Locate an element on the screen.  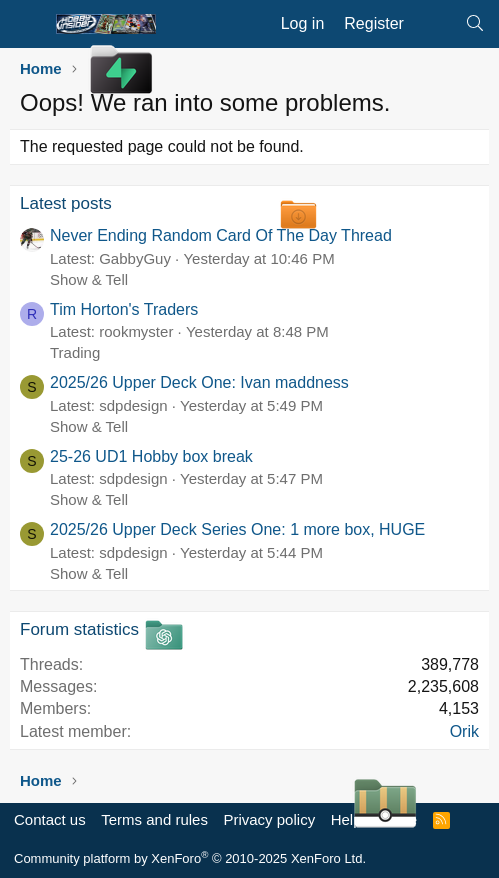
folder containing pokémon safari ball themed content is located at coordinates (385, 805).